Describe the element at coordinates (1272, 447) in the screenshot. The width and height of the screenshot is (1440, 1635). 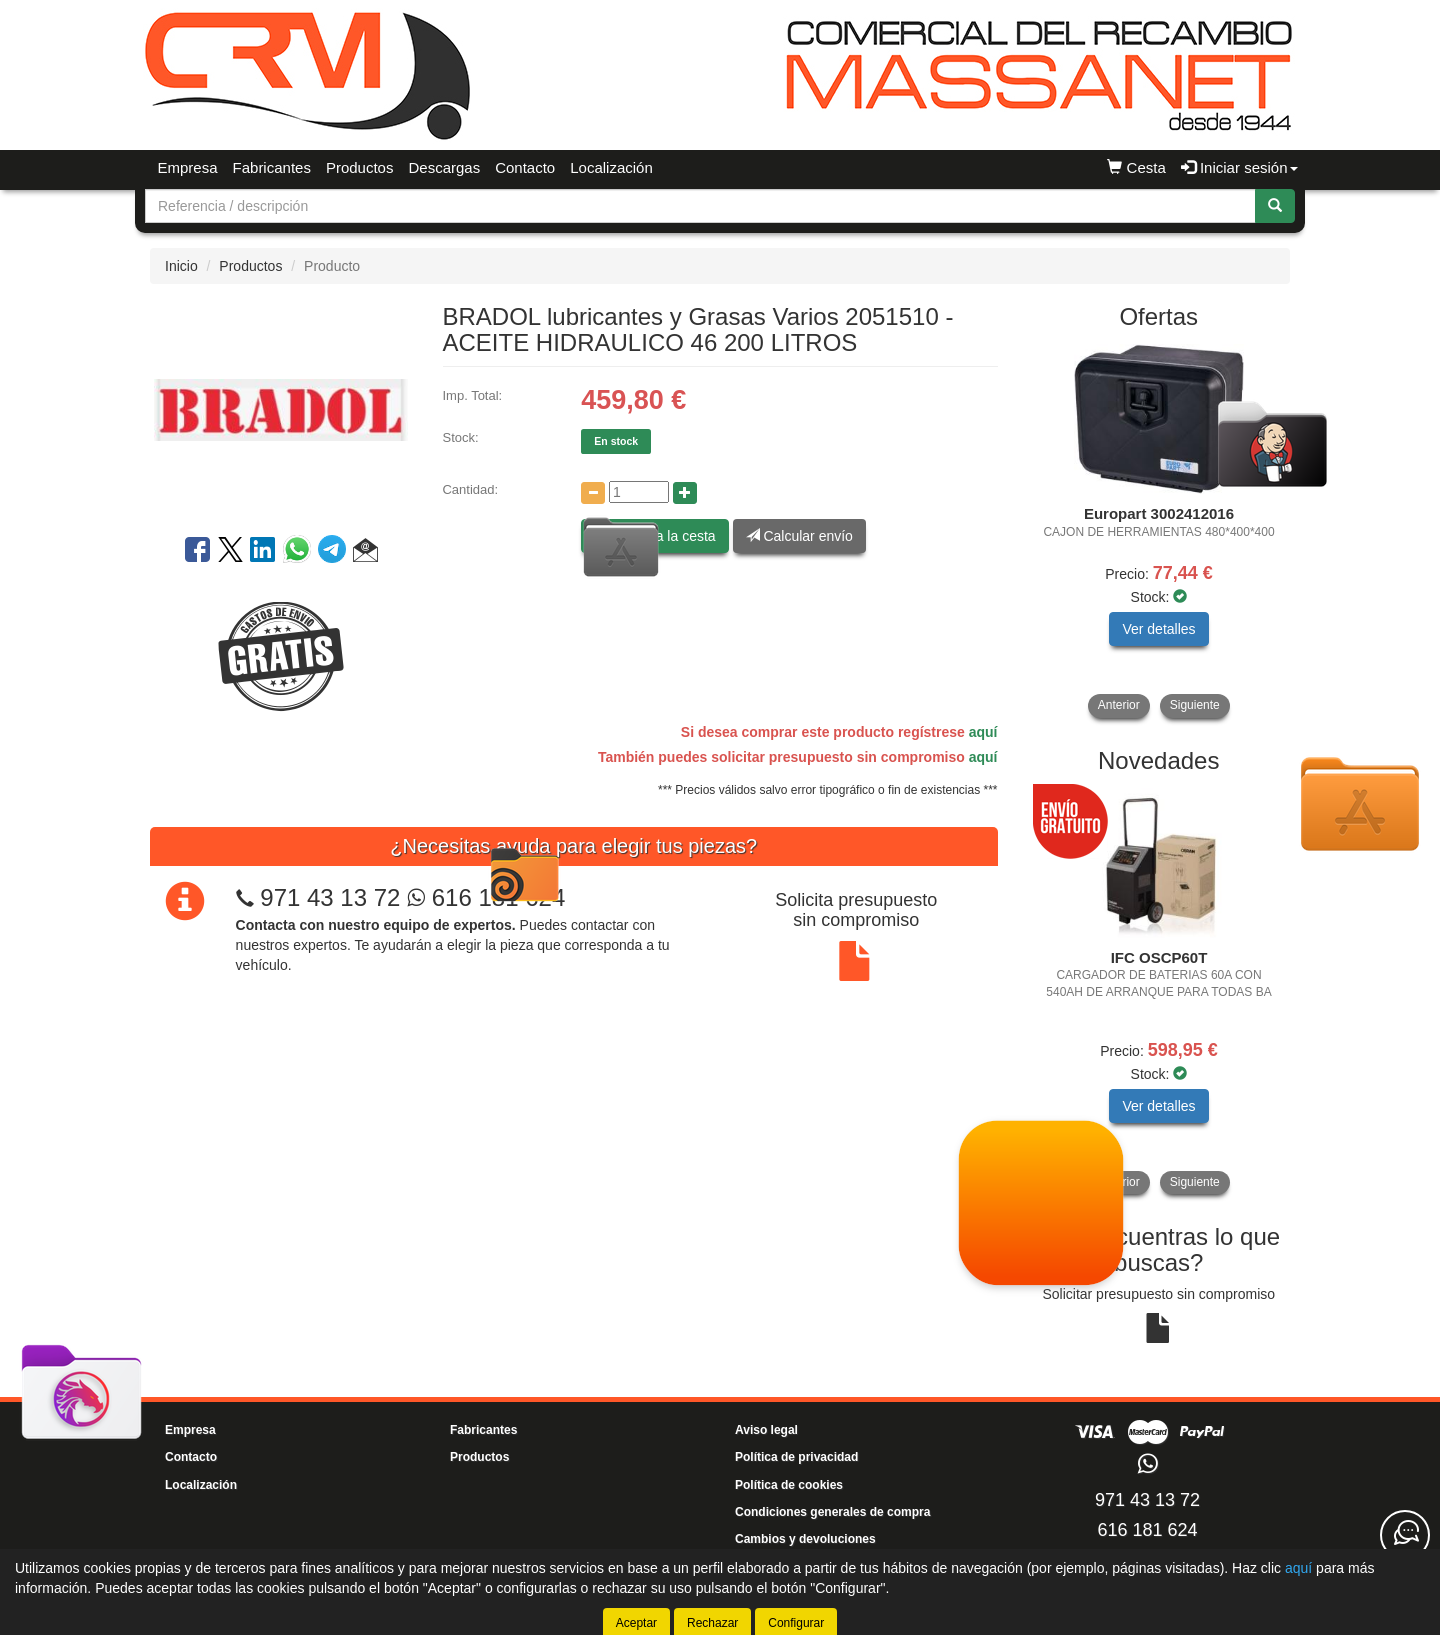
I see `open jenkins CI/CD project folder` at that location.